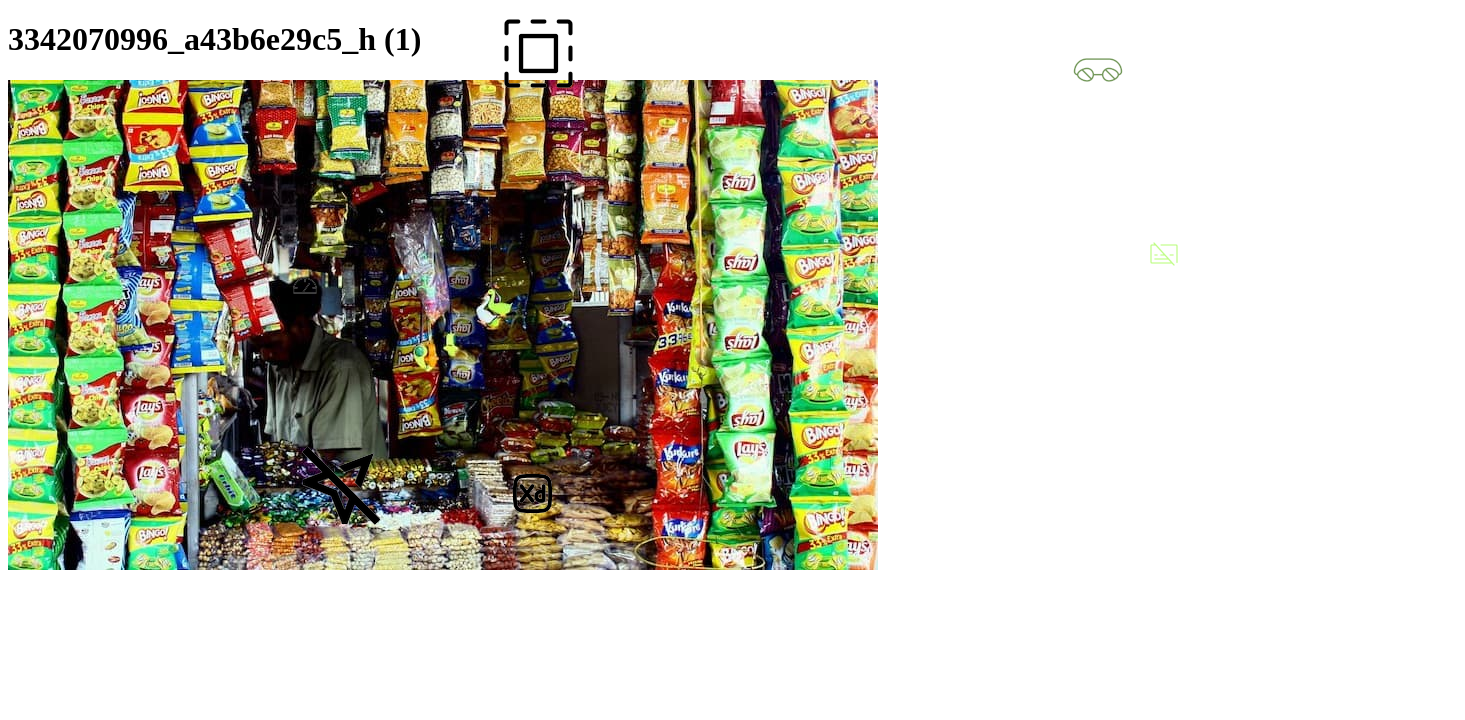 The width and height of the screenshot is (1465, 720). Describe the element at coordinates (338, 488) in the screenshot. I see `location sharing is disabled` at that location.